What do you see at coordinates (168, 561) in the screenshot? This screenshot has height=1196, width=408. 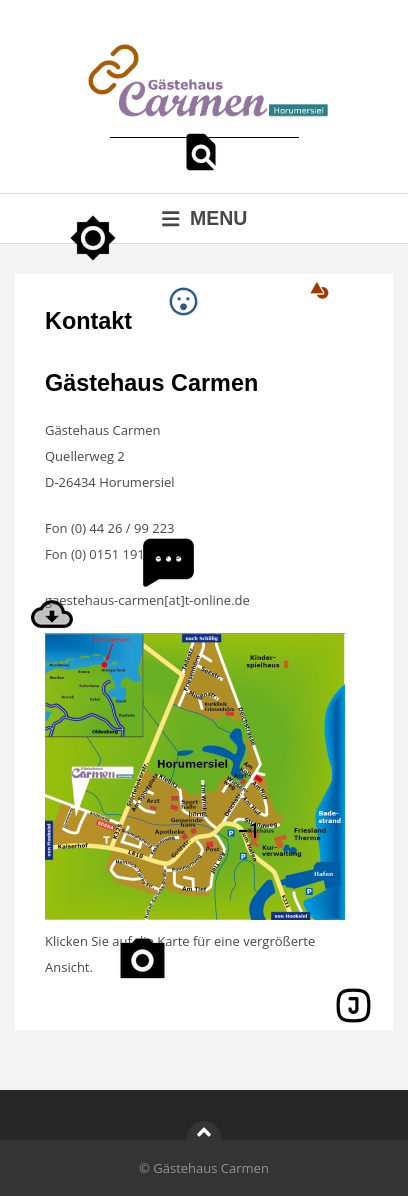 I see `open messaging or chat` at bounding box center [168, 561].